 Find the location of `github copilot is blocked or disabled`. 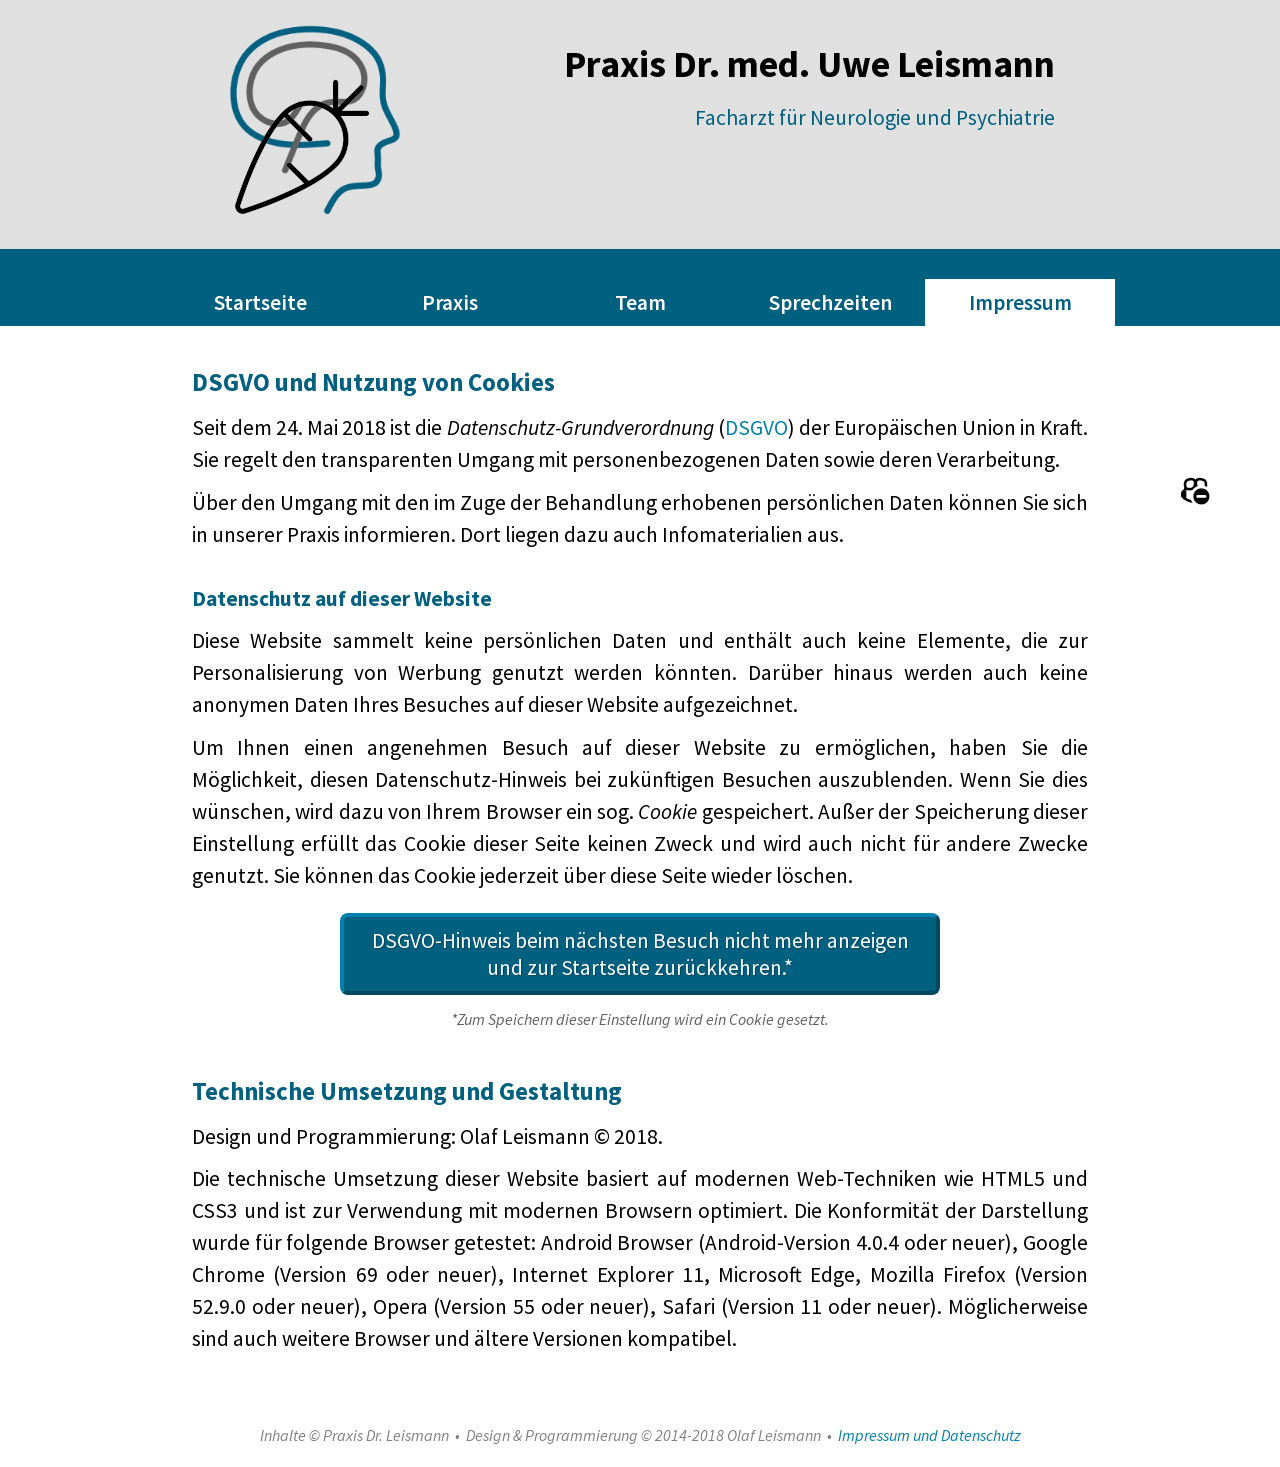

github copilot is blocked or disabled is located at coordinates (1195, 490).